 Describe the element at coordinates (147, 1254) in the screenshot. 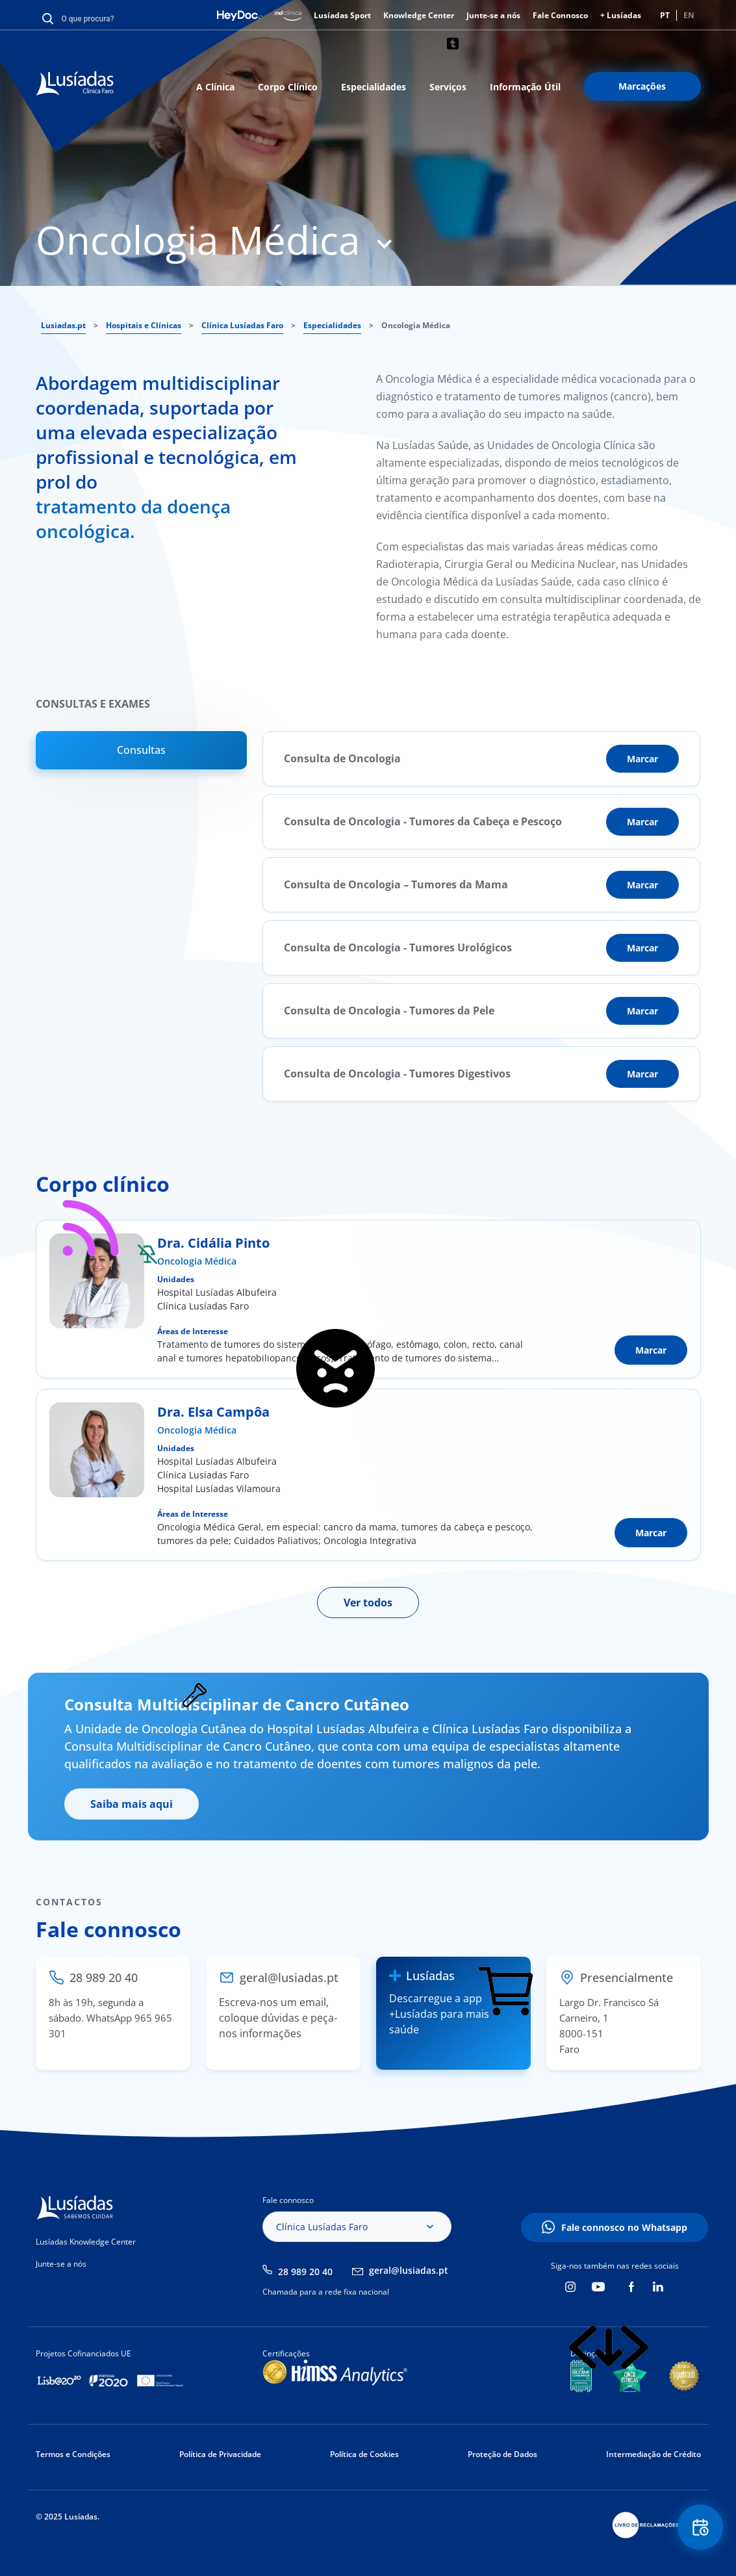

I see `turn off desk lamp` at that location.